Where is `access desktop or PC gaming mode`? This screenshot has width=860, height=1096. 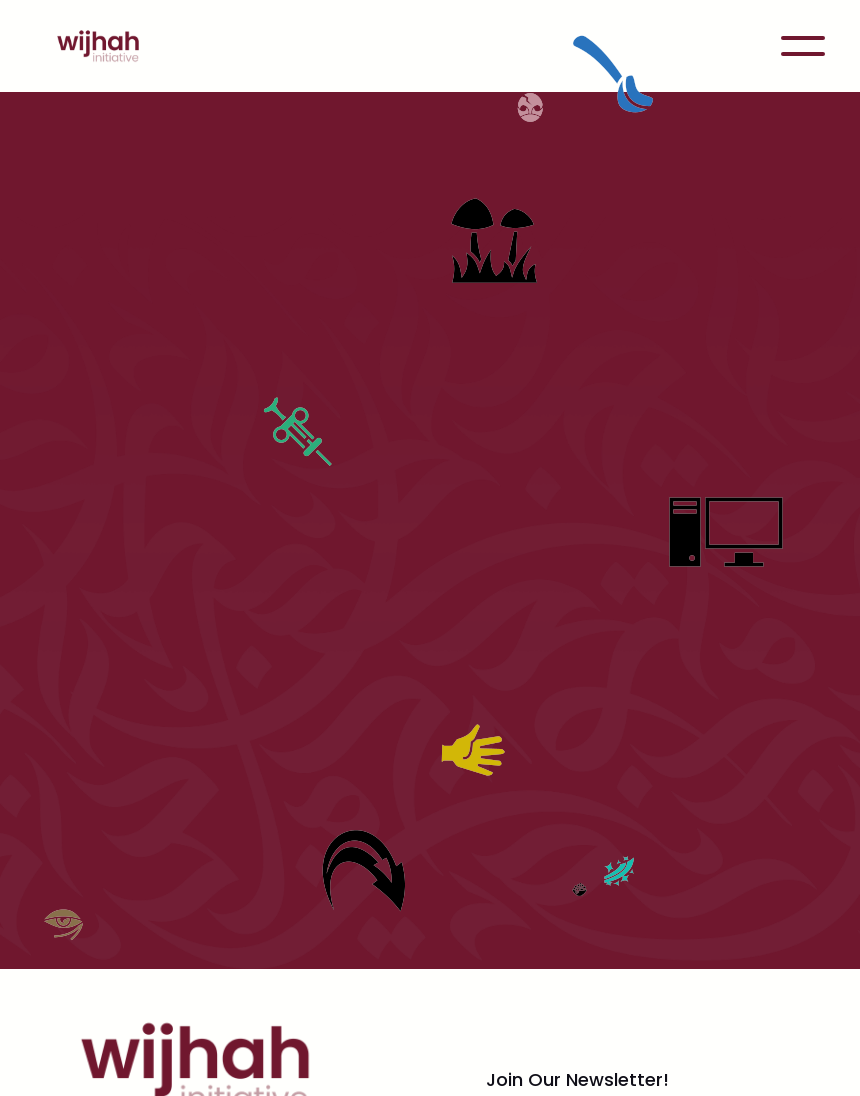 access desktop or PC gaming mode is located at coordinates (726, 532).